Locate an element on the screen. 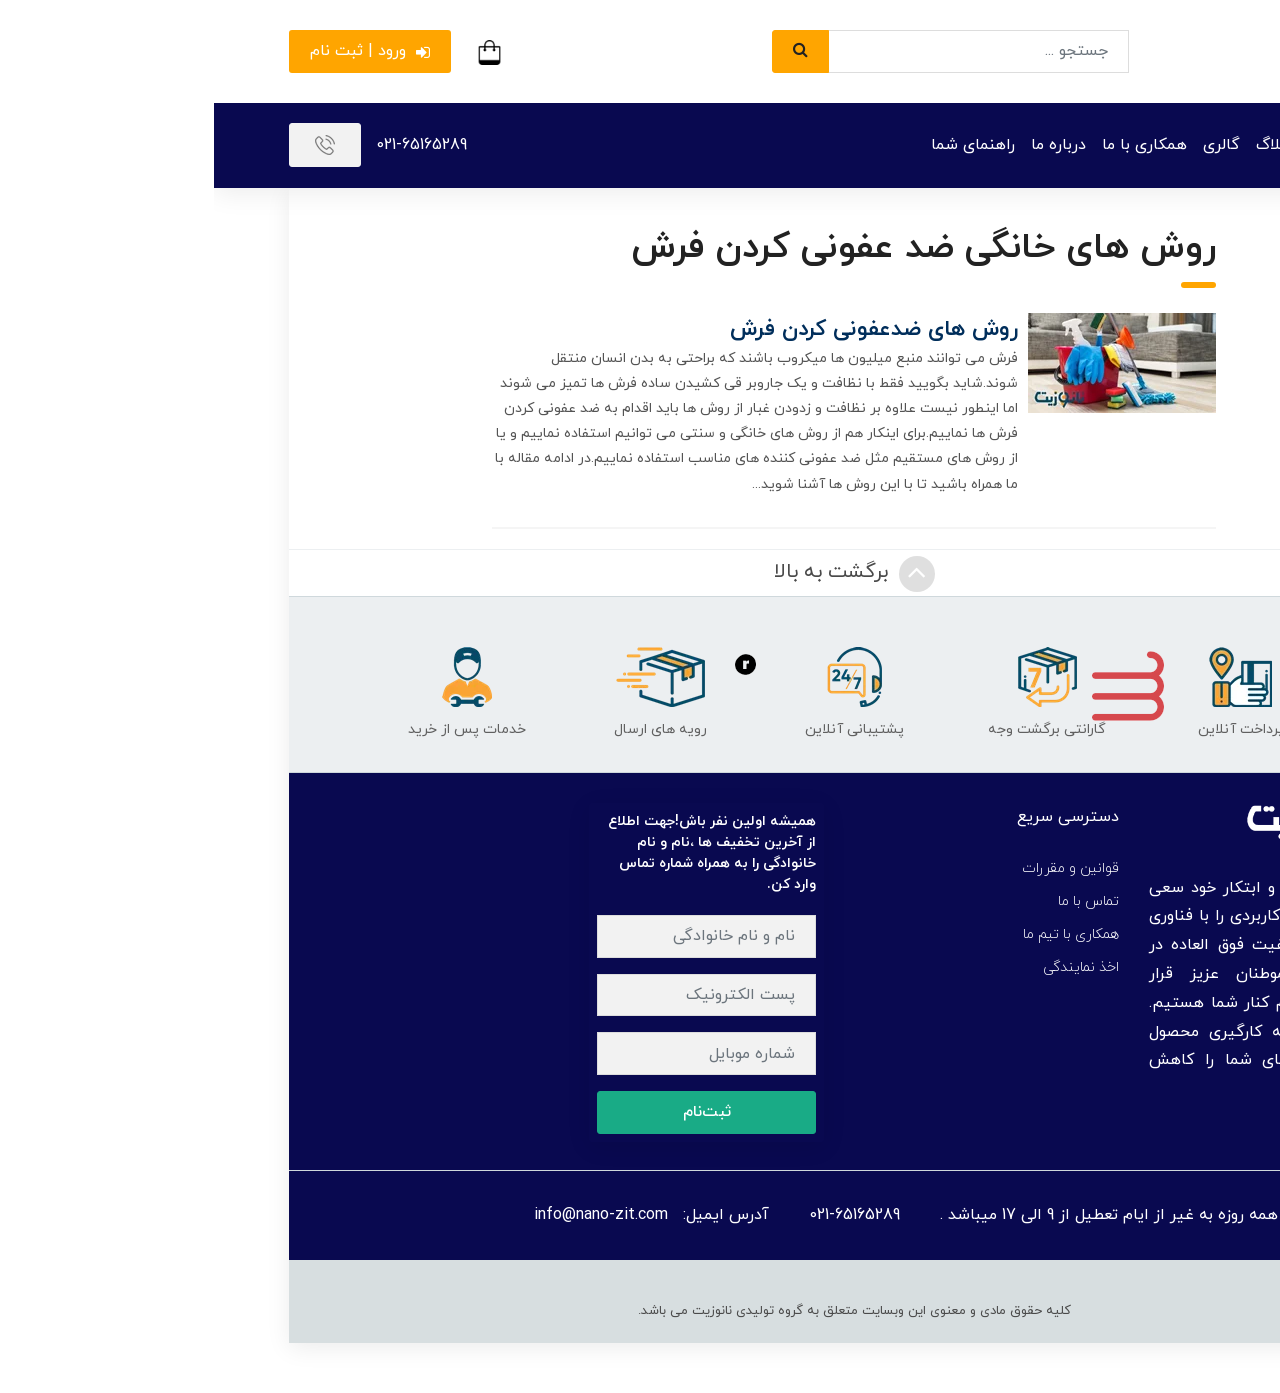 This screenshot has width=1280, height=1393. open the Ravelry app is located at coordinates (745, 664).